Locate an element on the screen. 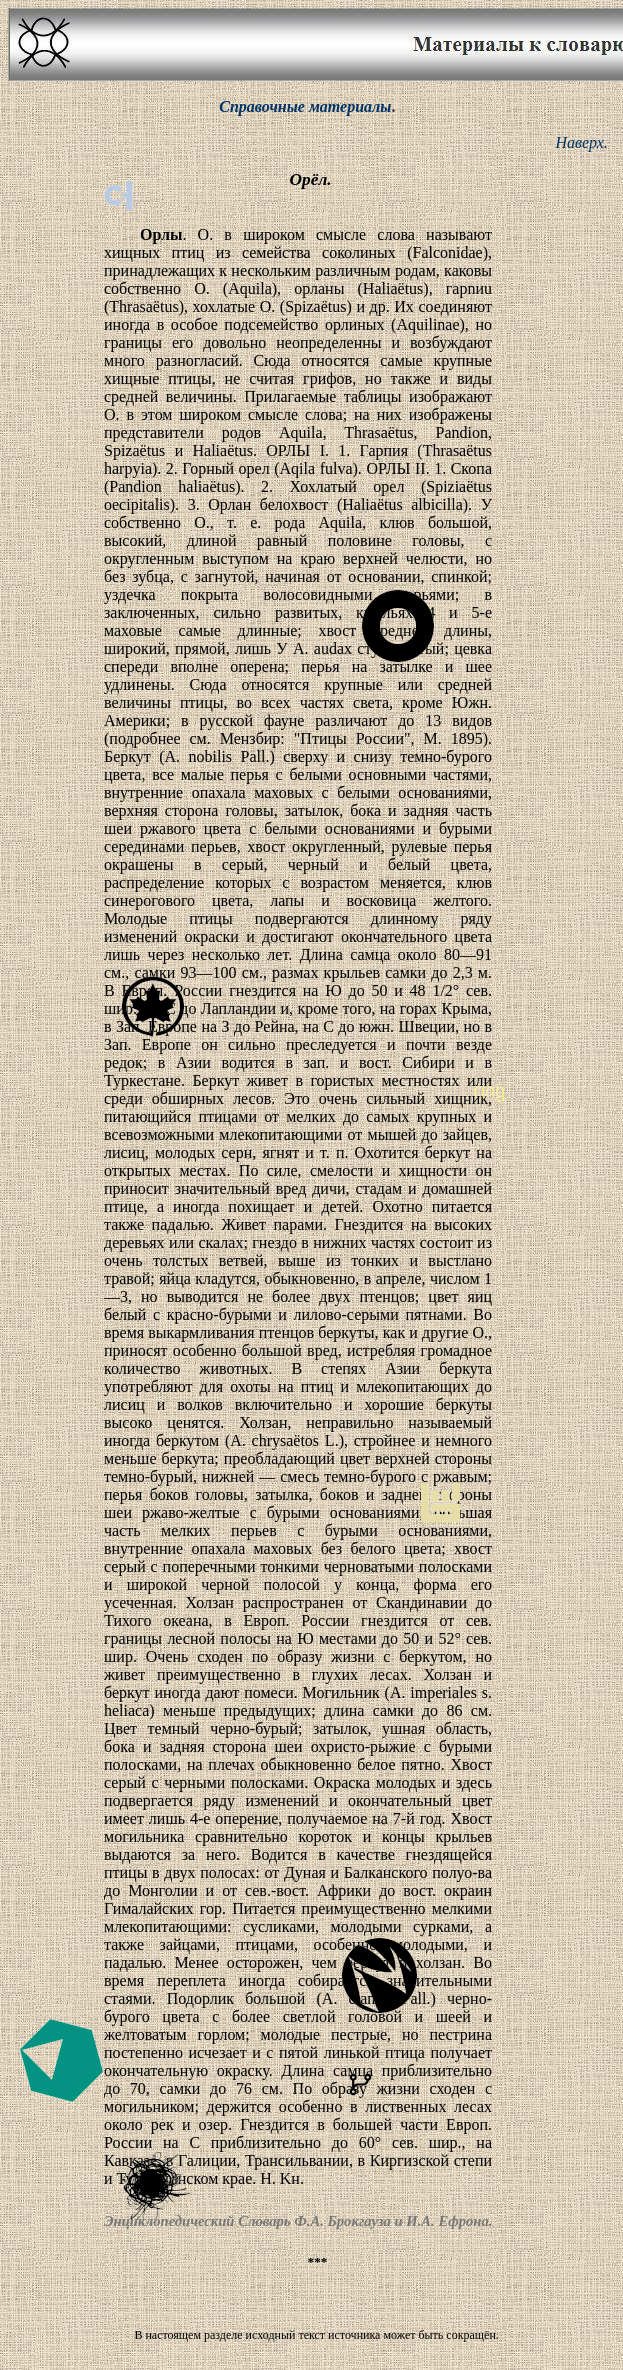 Image resolution: width=623 pixels, height=2370 pixels. open the Ring smart home app is located at coordinates (489, 1092).